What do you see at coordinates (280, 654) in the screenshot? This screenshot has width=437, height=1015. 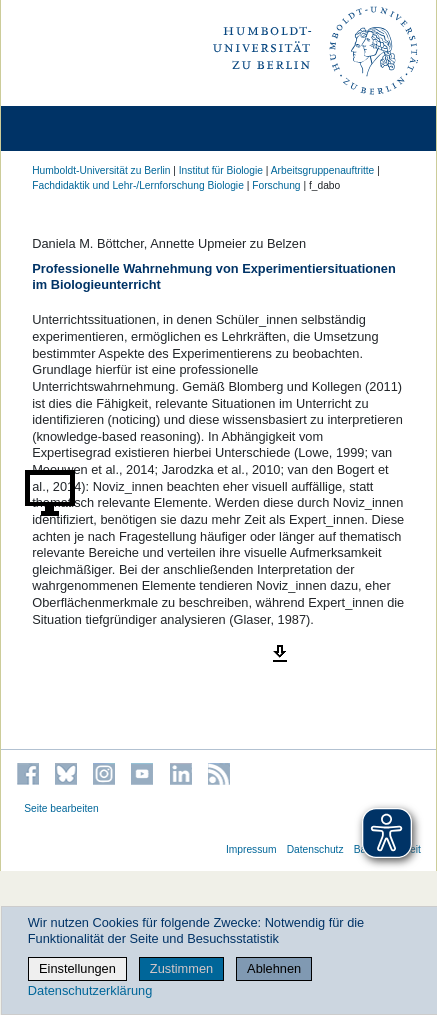 I see `download a file or content` at bounding box center [280, 654].